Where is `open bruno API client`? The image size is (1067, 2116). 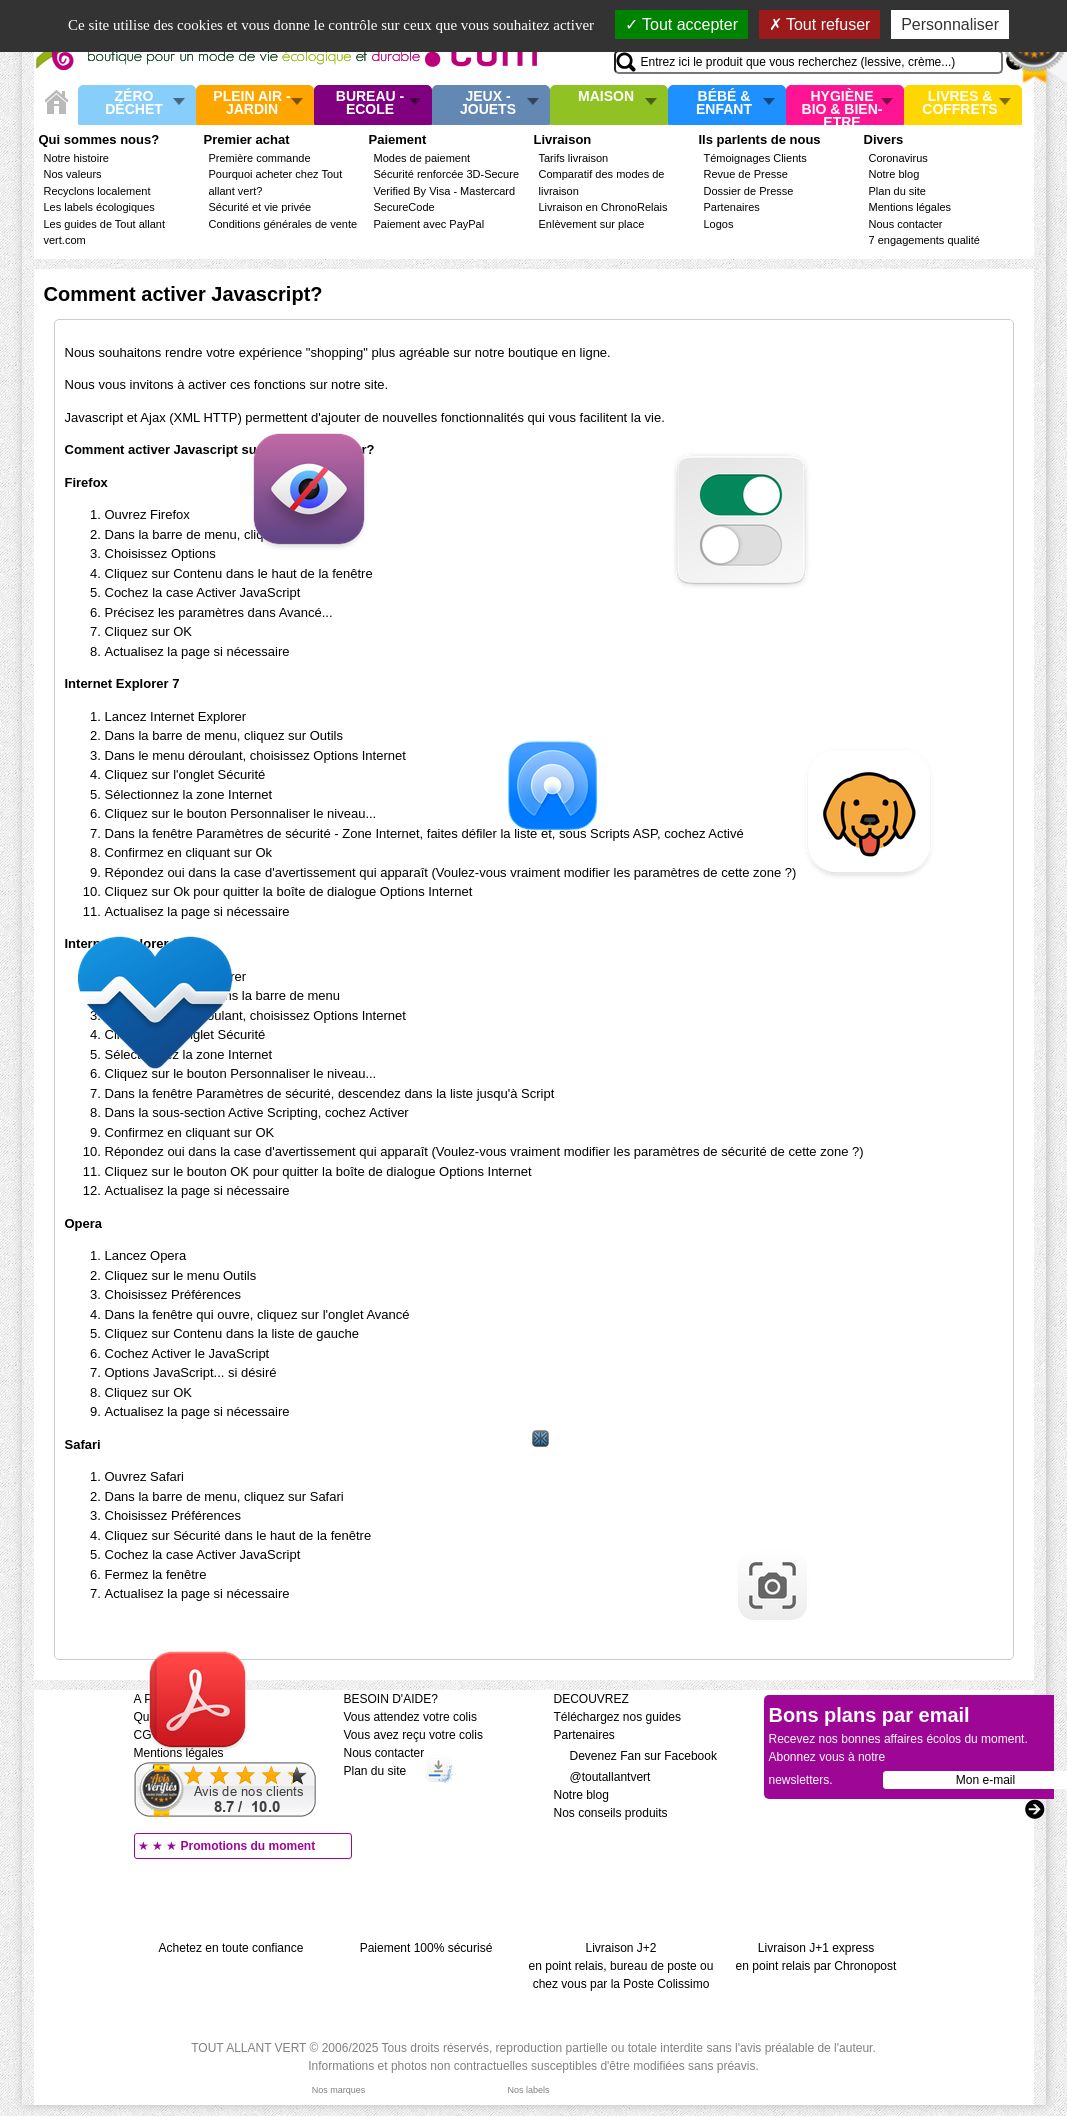 open bruno API client is located at coordinates (869, 811).